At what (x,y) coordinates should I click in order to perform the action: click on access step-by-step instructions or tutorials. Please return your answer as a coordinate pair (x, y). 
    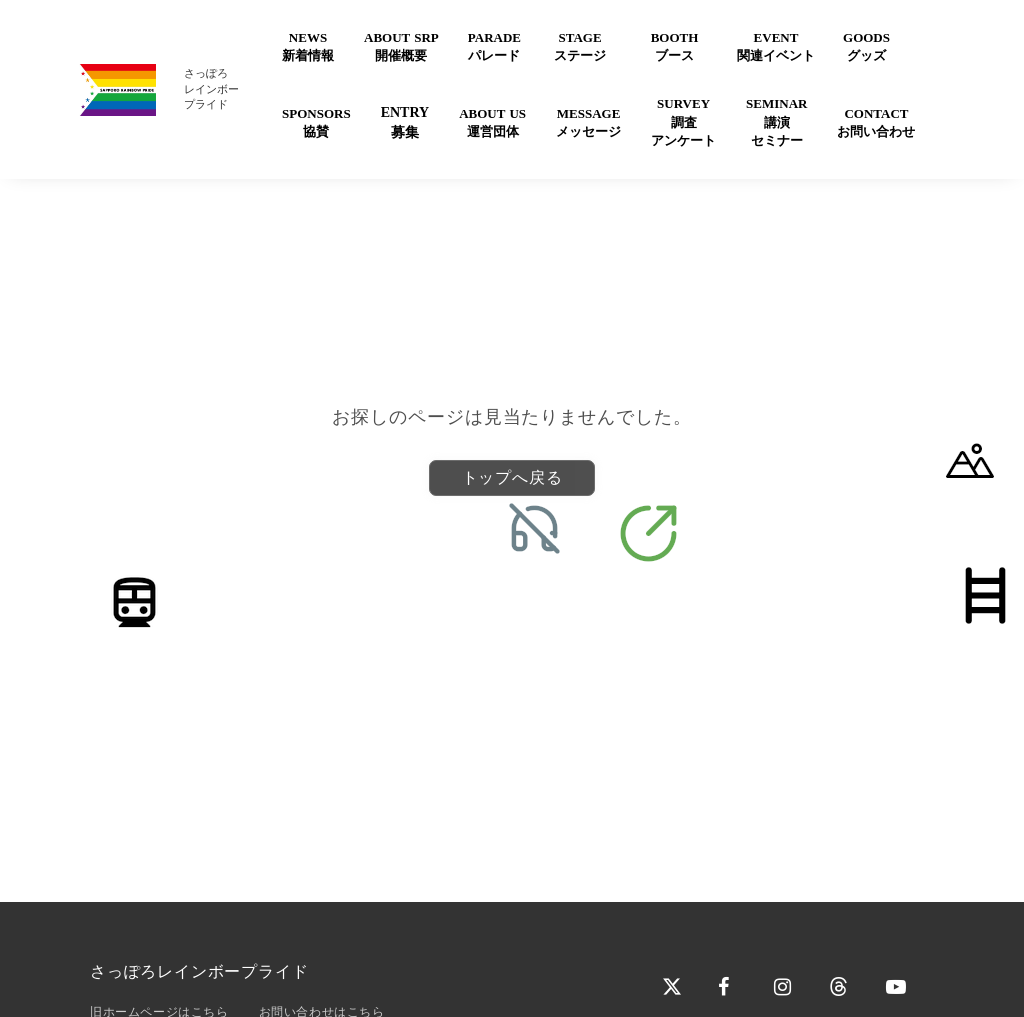
    Looking at the image, I should click on (985, 595).